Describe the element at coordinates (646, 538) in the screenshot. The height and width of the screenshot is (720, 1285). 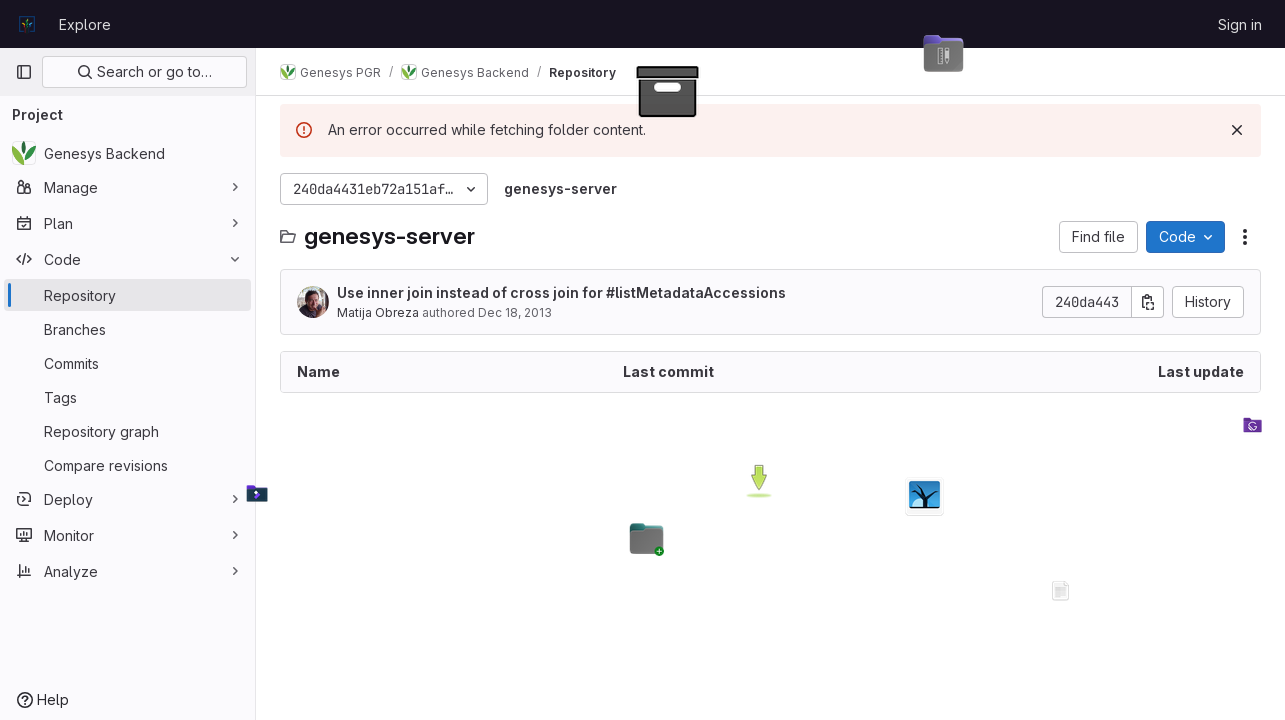
I see `create a new folder` at that location.